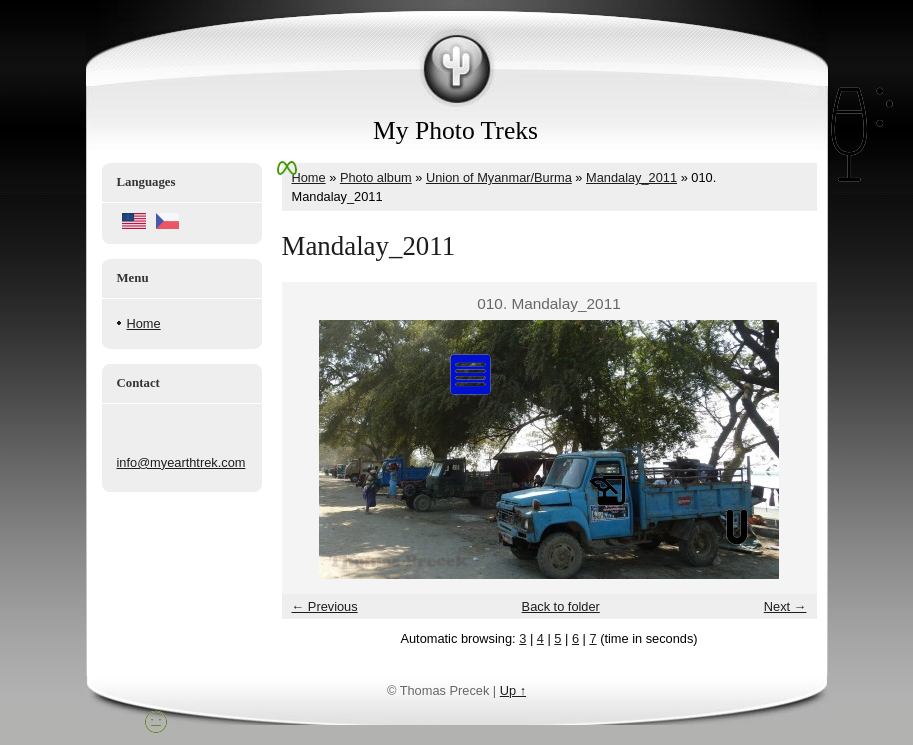 The image size is (913, 745). What do you see at coordinates (287, 168) in the screenshot?
I see `Meta company logo` at bounding box center [287, 168].